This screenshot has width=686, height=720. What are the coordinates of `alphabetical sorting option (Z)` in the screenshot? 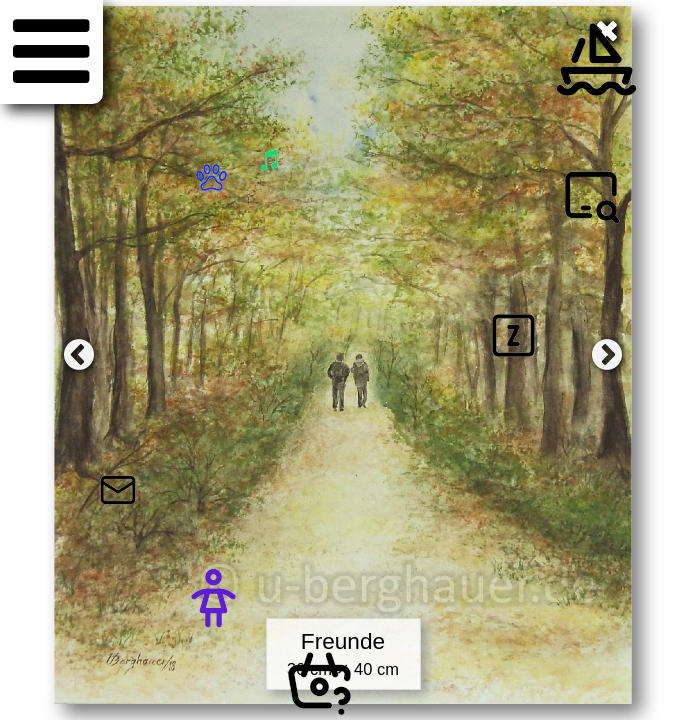 It's located at (513, 335).